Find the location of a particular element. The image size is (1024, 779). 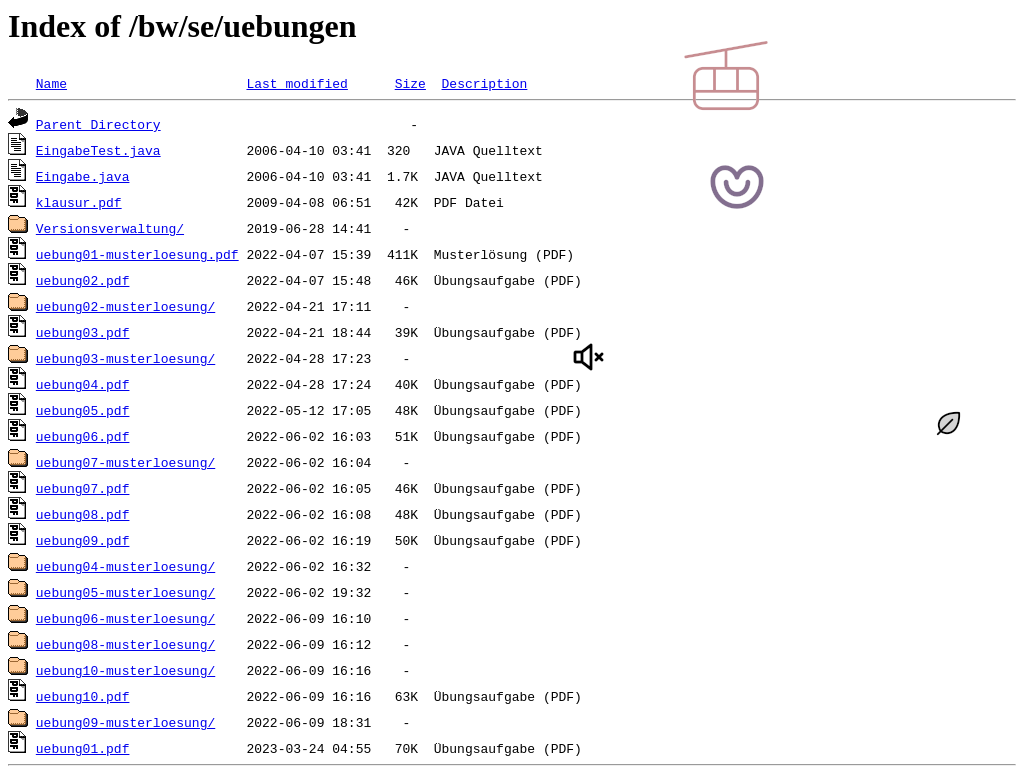

open badoo dating app is located at coordinates (737, 187).